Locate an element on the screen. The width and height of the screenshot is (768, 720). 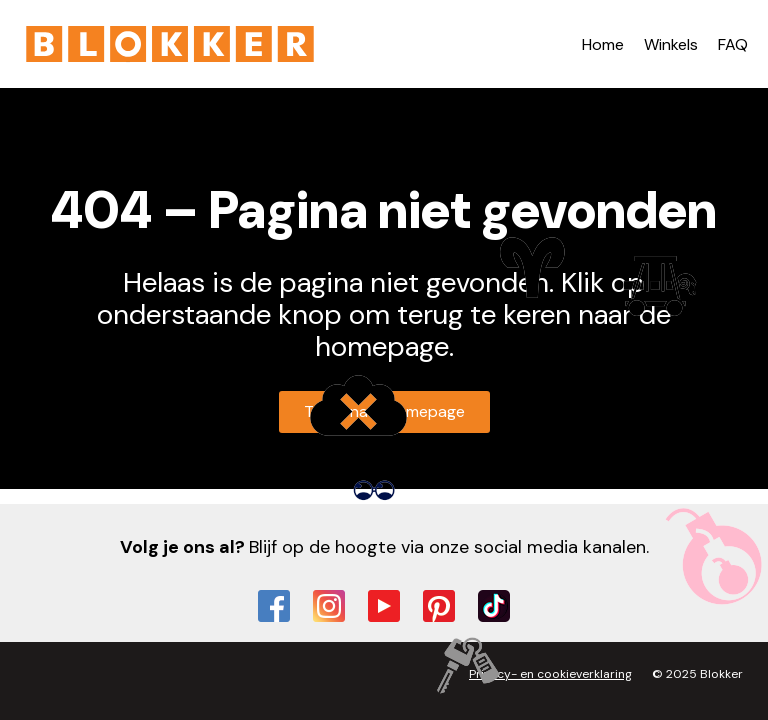
deploy cluster bomb weapon in game is located at coordinates (714, 557).